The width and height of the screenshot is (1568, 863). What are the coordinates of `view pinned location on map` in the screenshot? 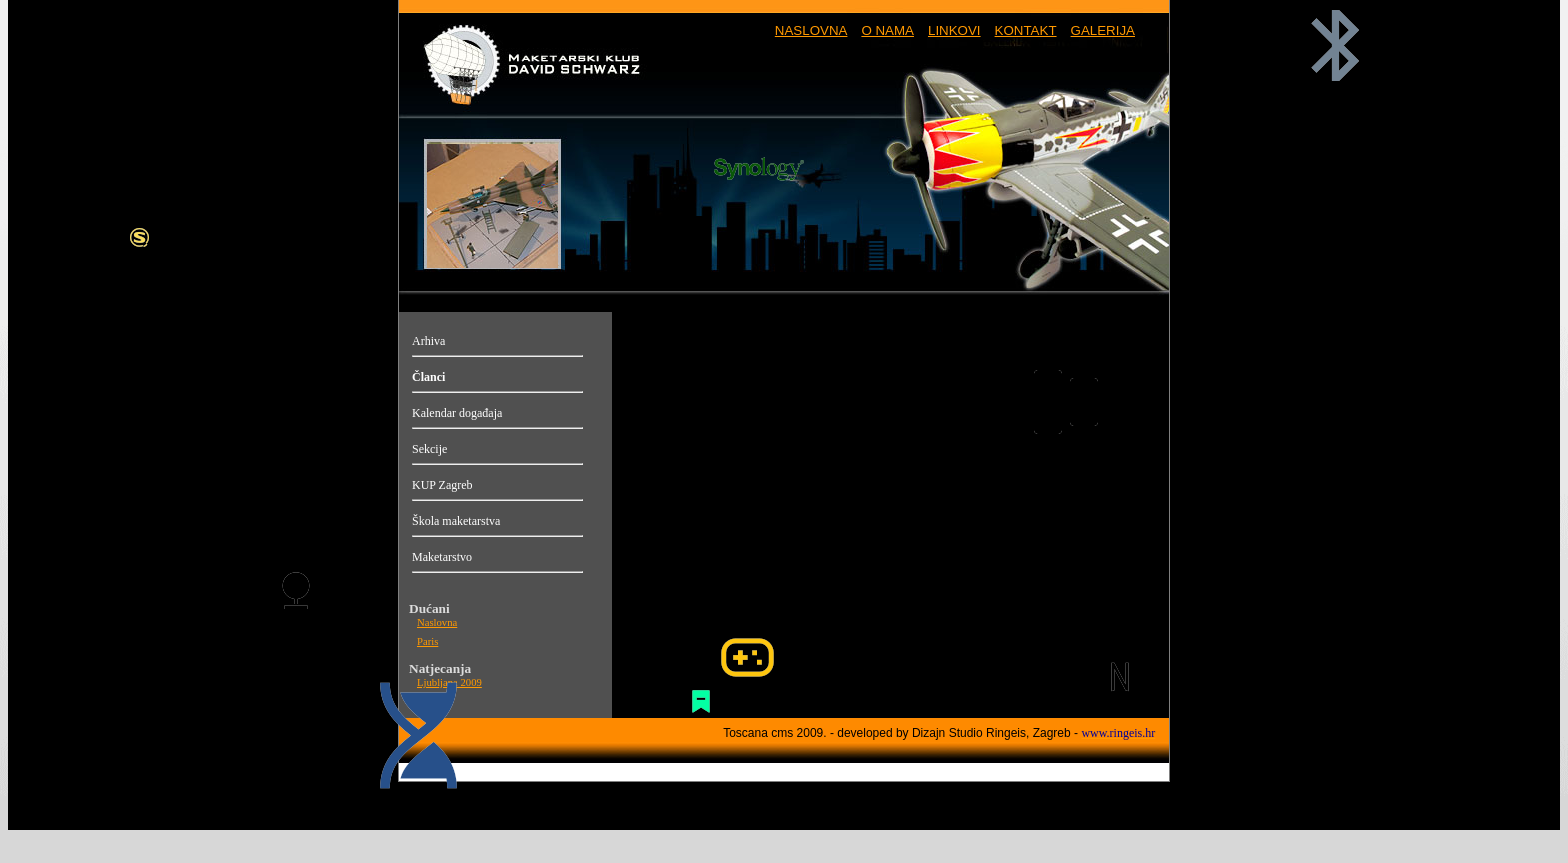 It's located at (296, 589).